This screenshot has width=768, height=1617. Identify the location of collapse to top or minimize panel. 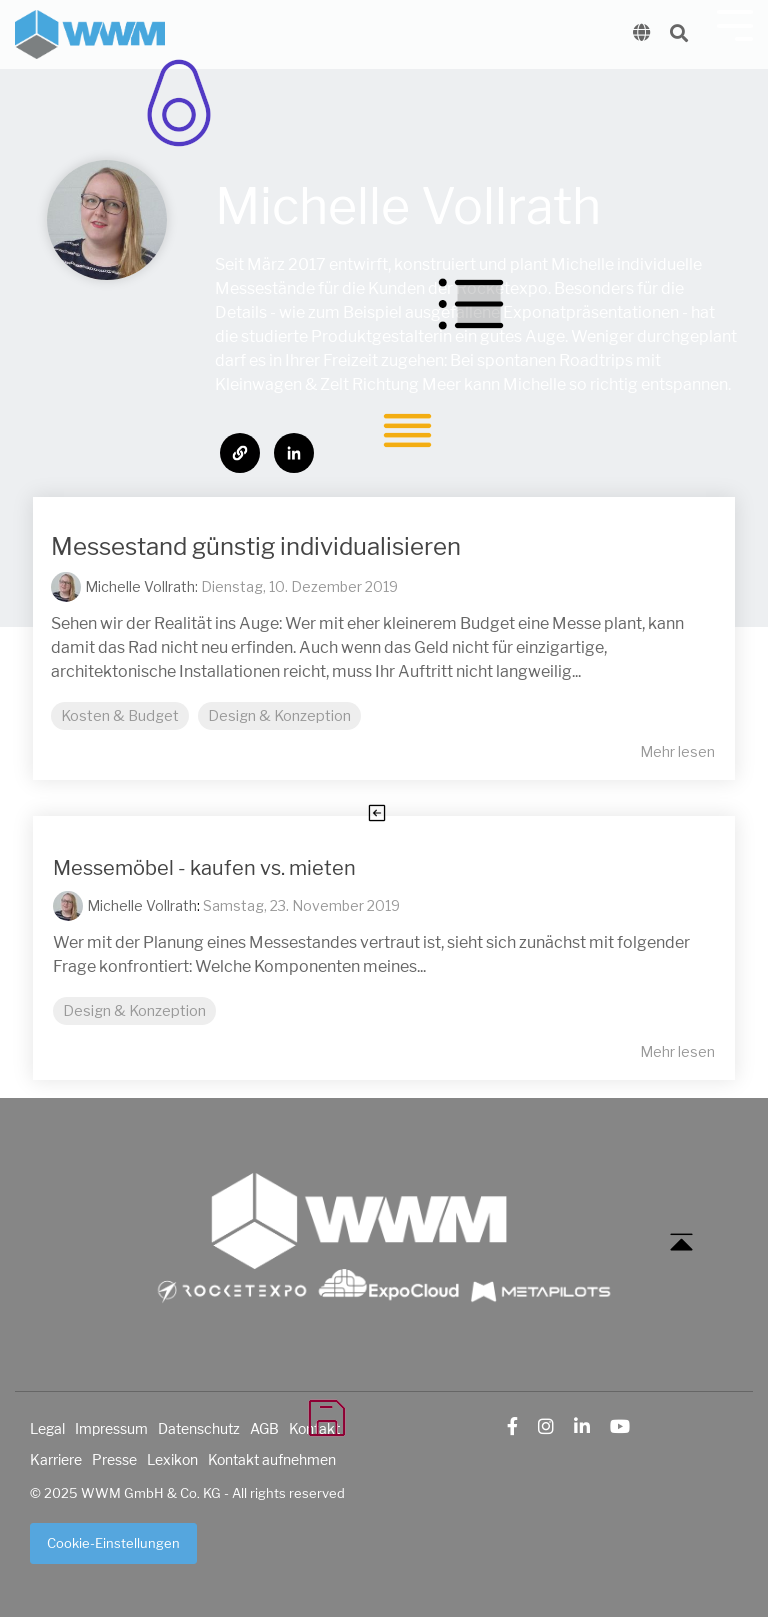
(681, 1241).